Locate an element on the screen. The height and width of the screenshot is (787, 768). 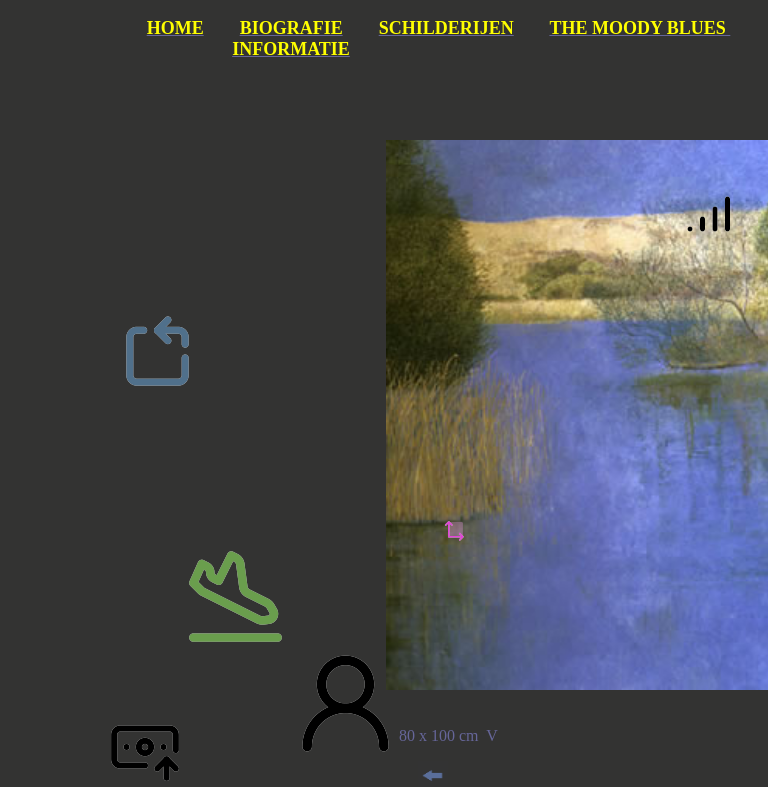
resize or scale an object is located at coordinates (453, 530).